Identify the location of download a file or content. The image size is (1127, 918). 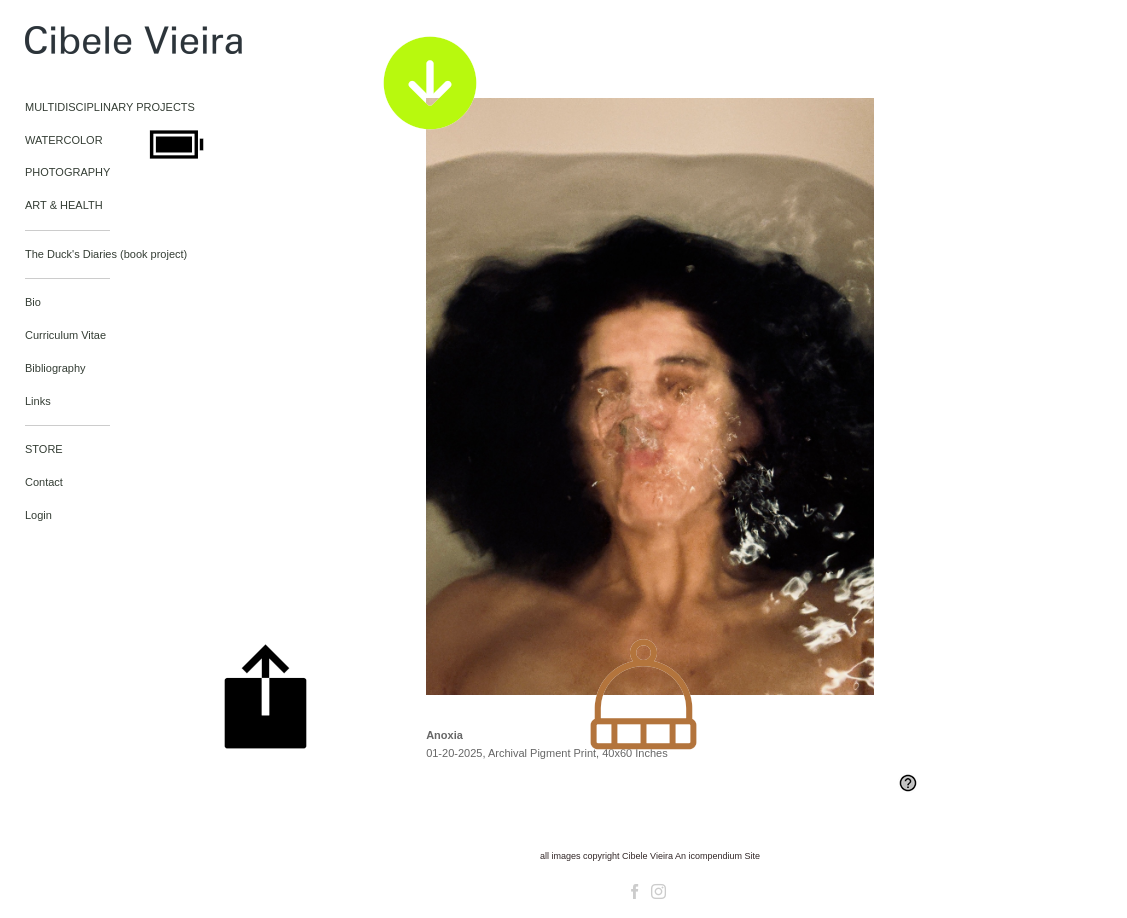
(430, 83).